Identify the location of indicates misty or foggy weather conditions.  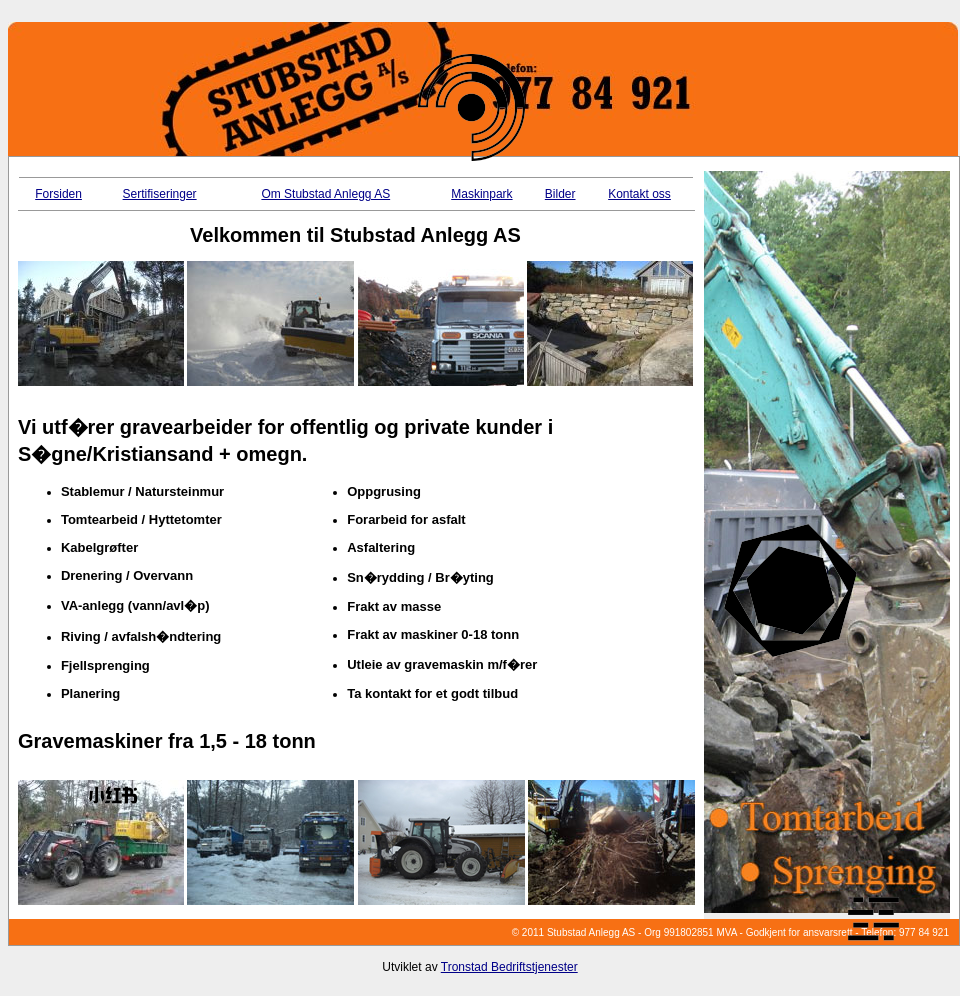
(873, 917).